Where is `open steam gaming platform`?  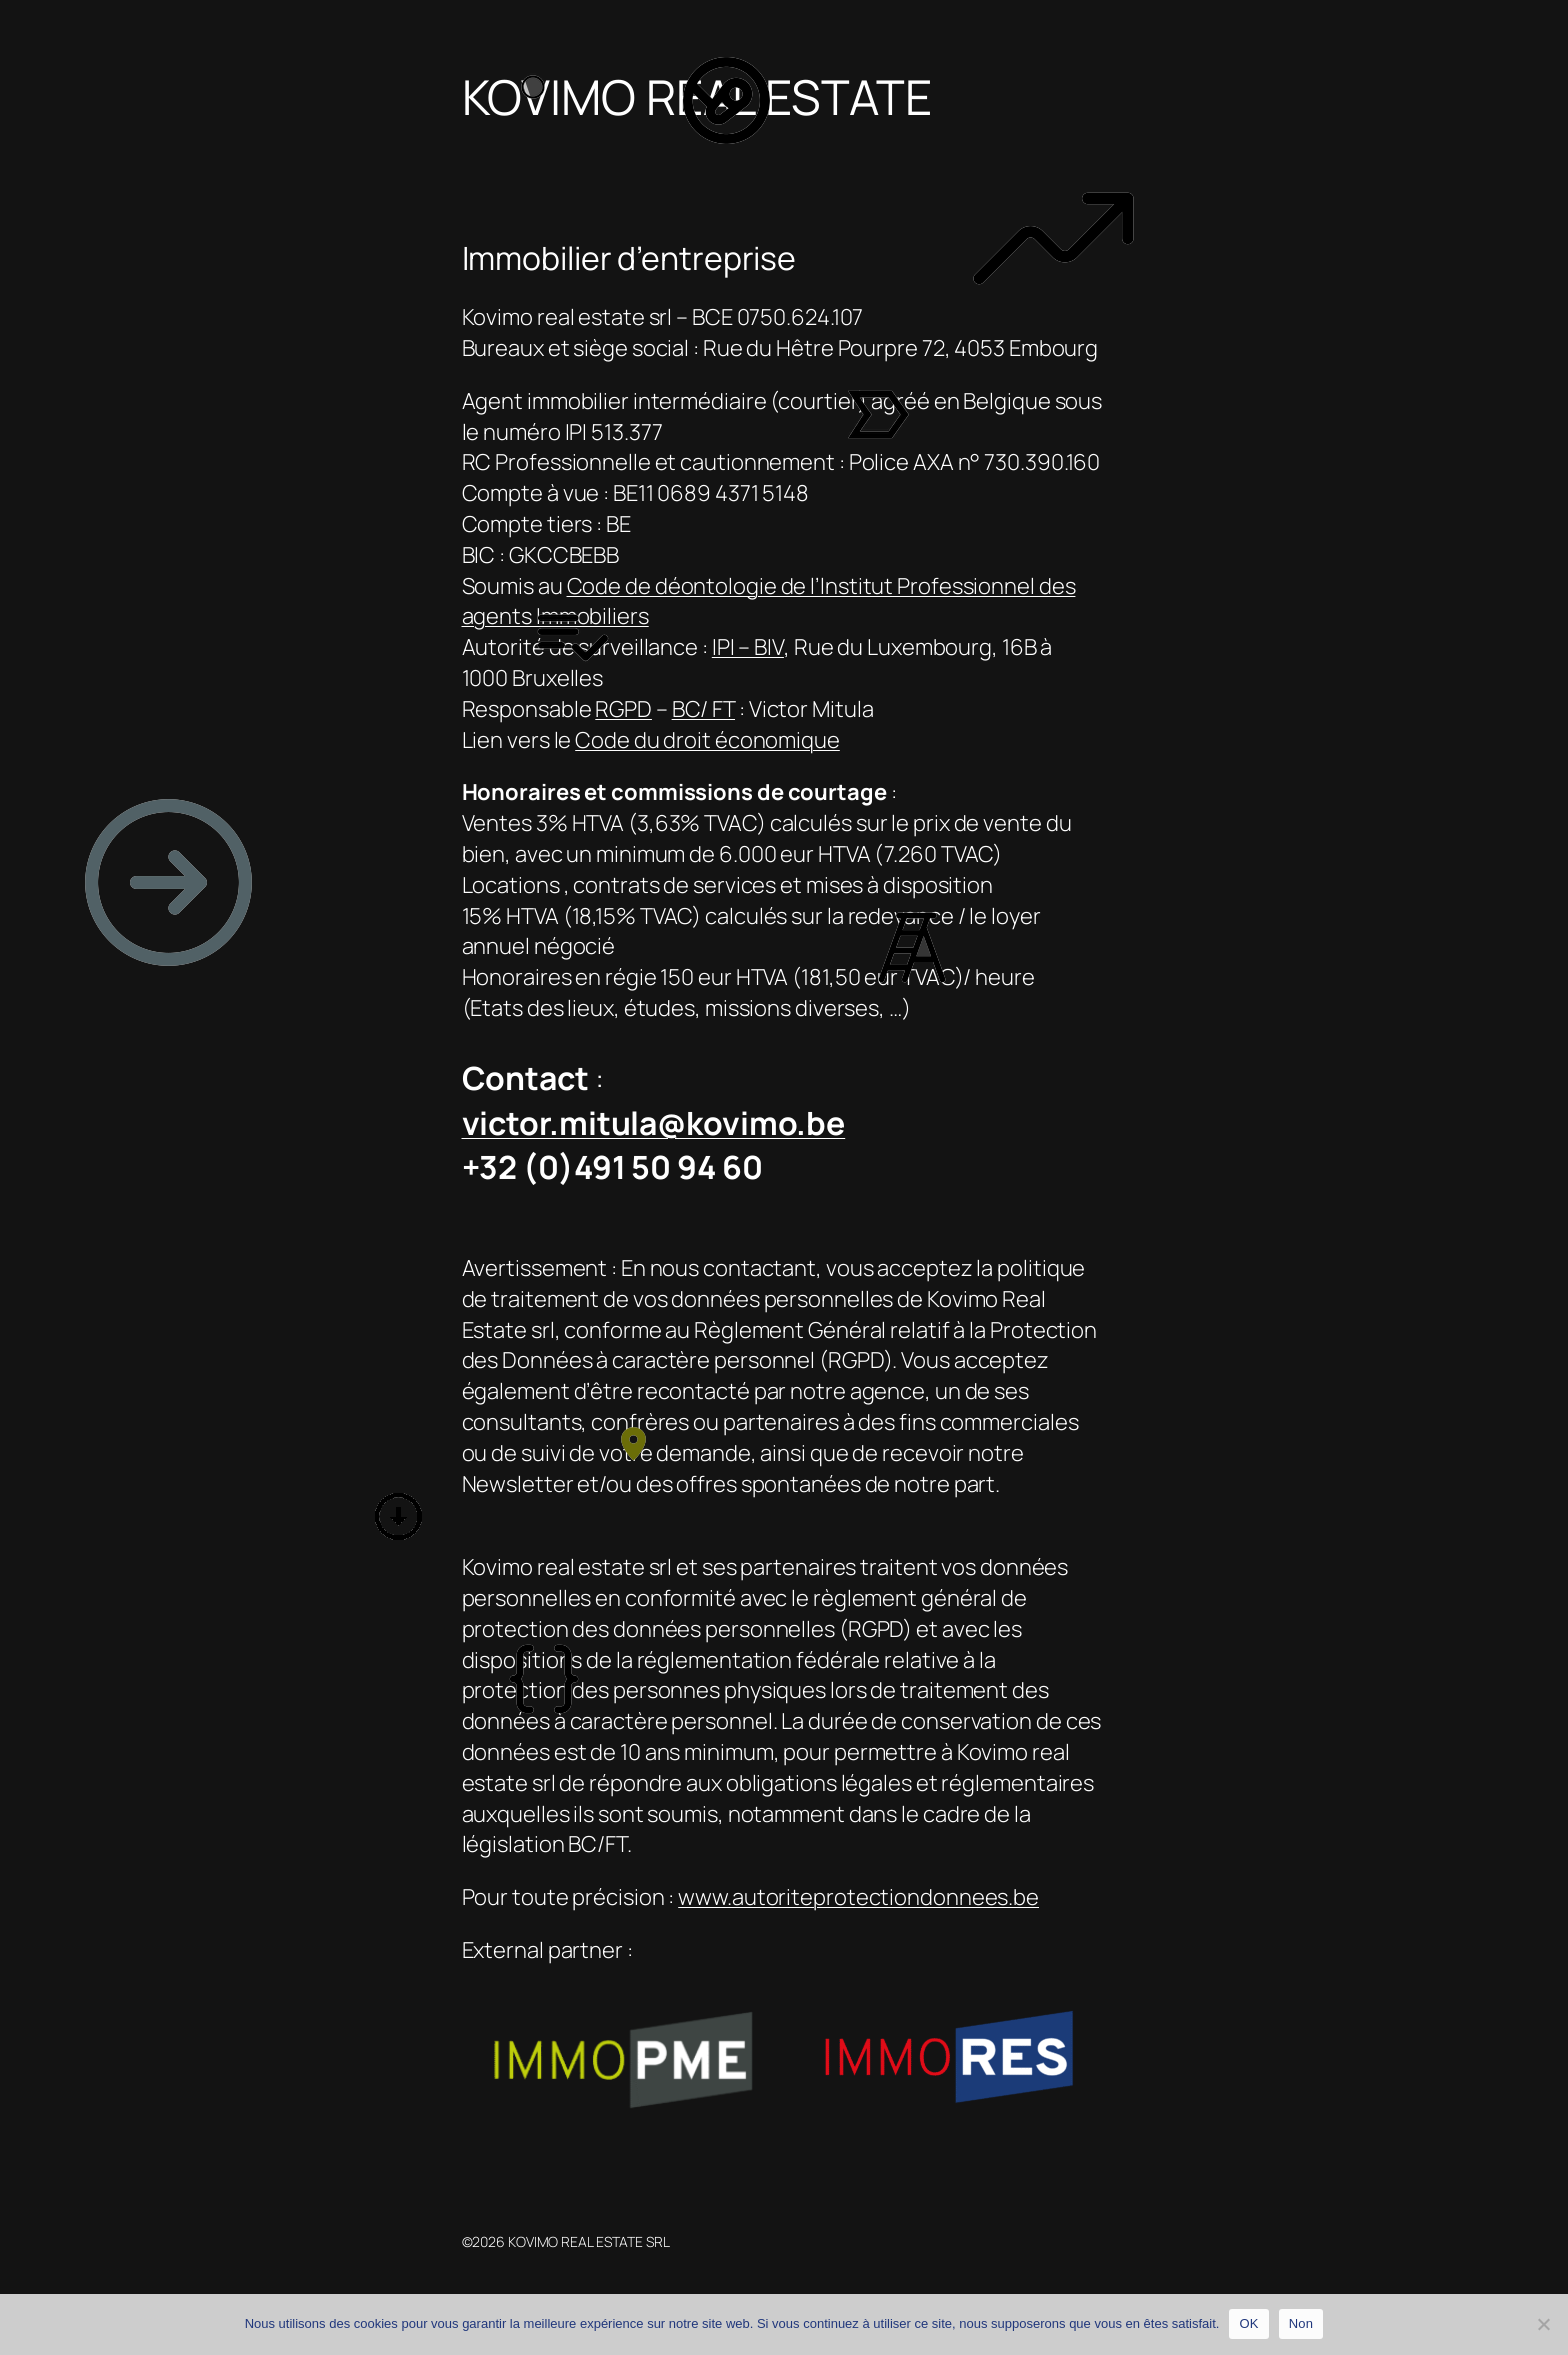 open steam gaming platform is located at coordinates (726, 100).